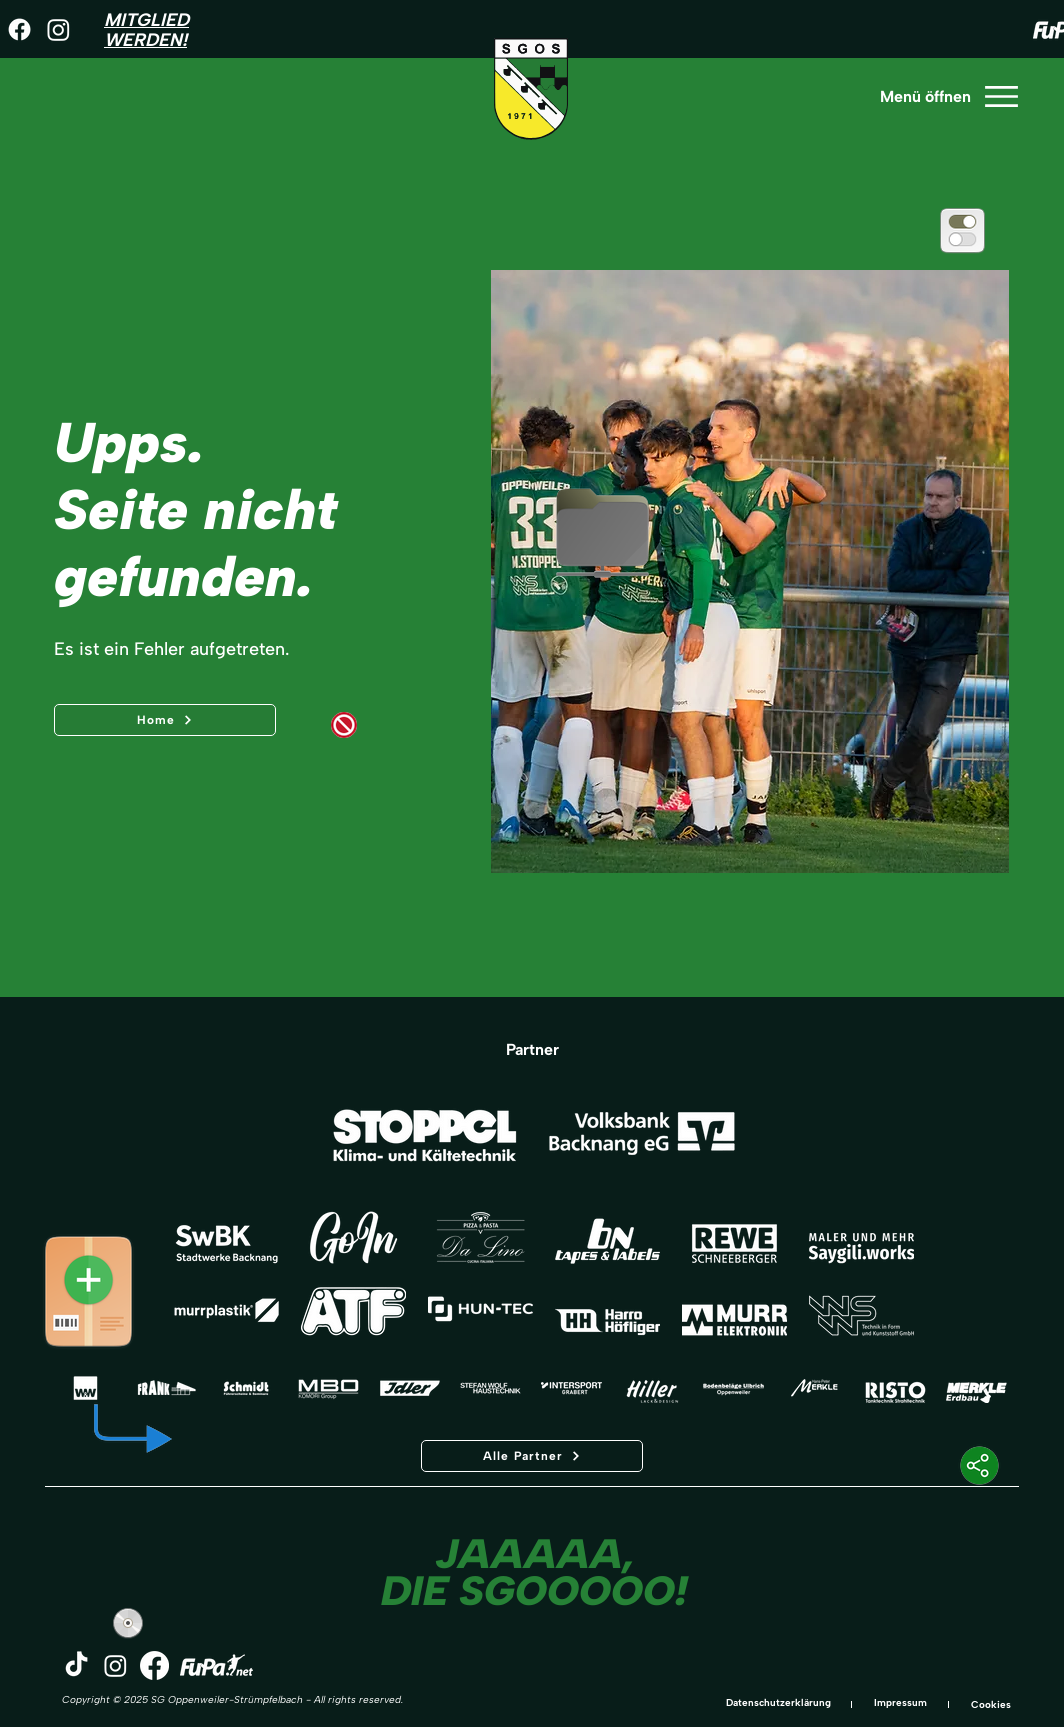 The width and height of the screenshot is (1064, 1727). I want to click on indicates a rewritable CD drive or disc, so click(128, 1623).